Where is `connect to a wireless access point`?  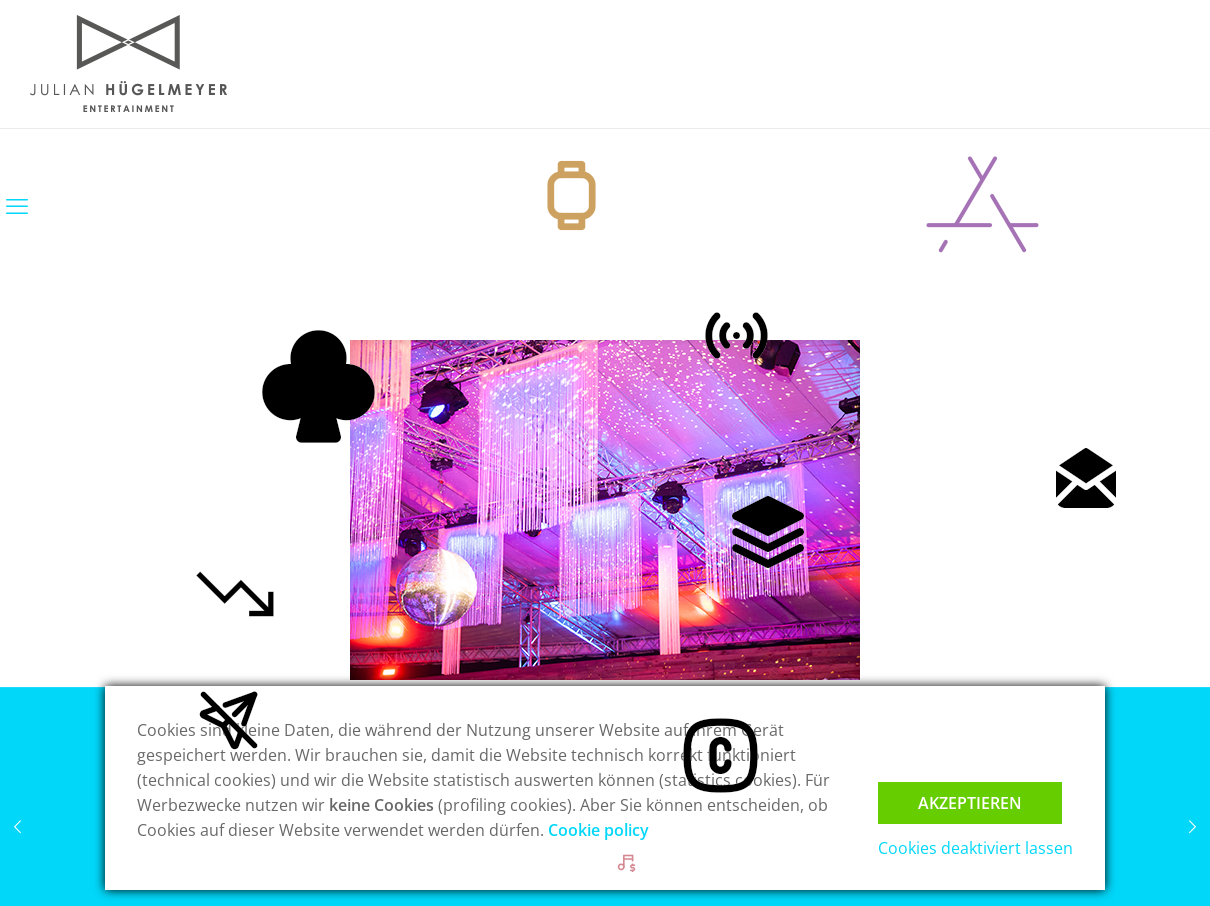 connect to a wireless access point is located at coordinates (736, 335).